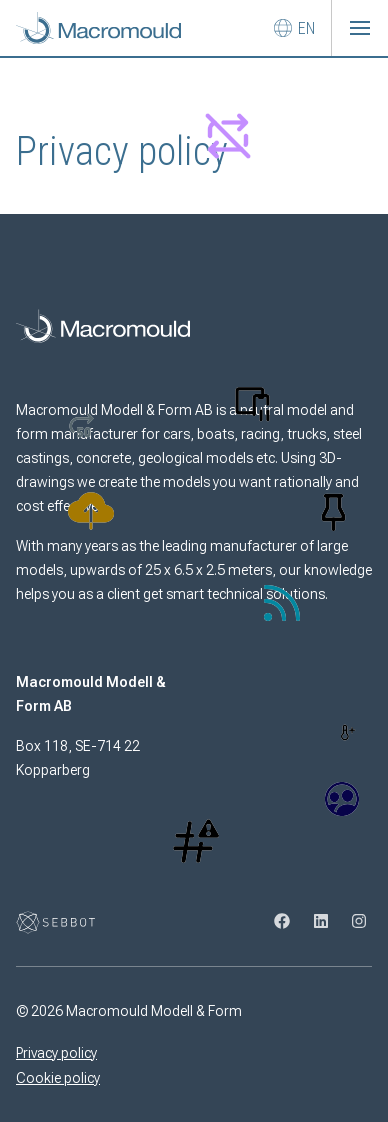  I want to click on view group or team members, so click(342, 799).